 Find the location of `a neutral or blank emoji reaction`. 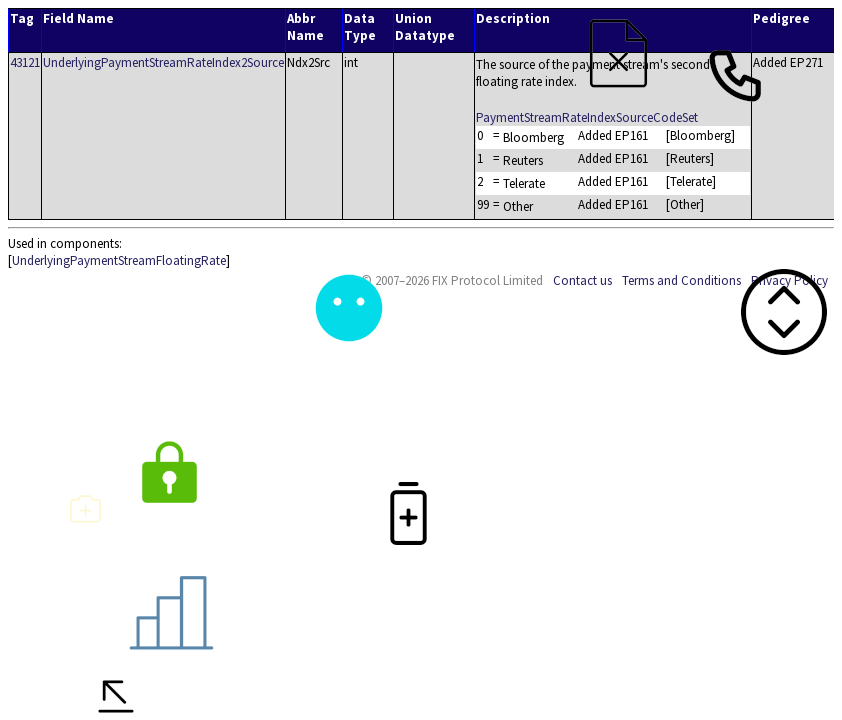

a neutral or blank emoji reaction is located at coordinates (349, 308).